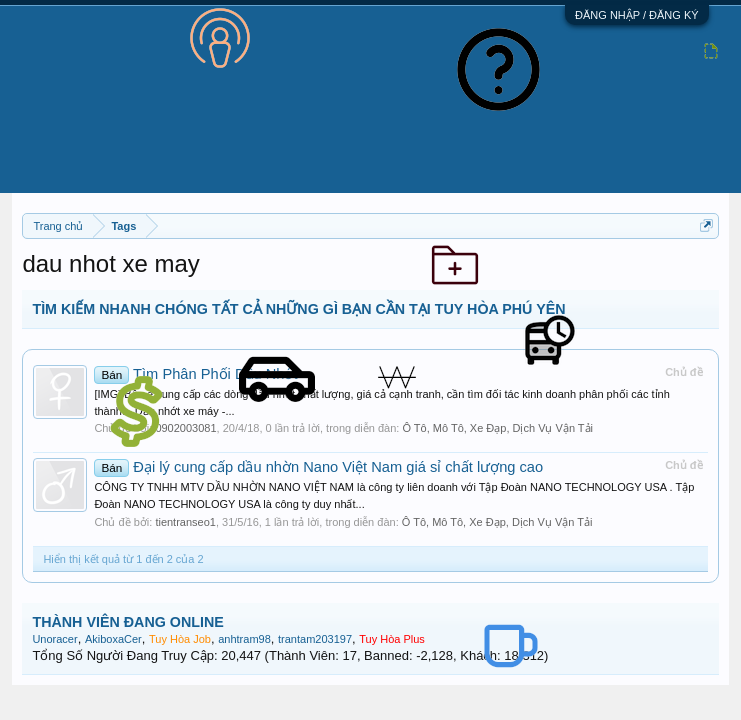 The width and height of the screenshot is (741, 720). What do you see at coordinates (498, 69) in the screenshot?
I see `access help or support information` at bounding box center [498, 69].